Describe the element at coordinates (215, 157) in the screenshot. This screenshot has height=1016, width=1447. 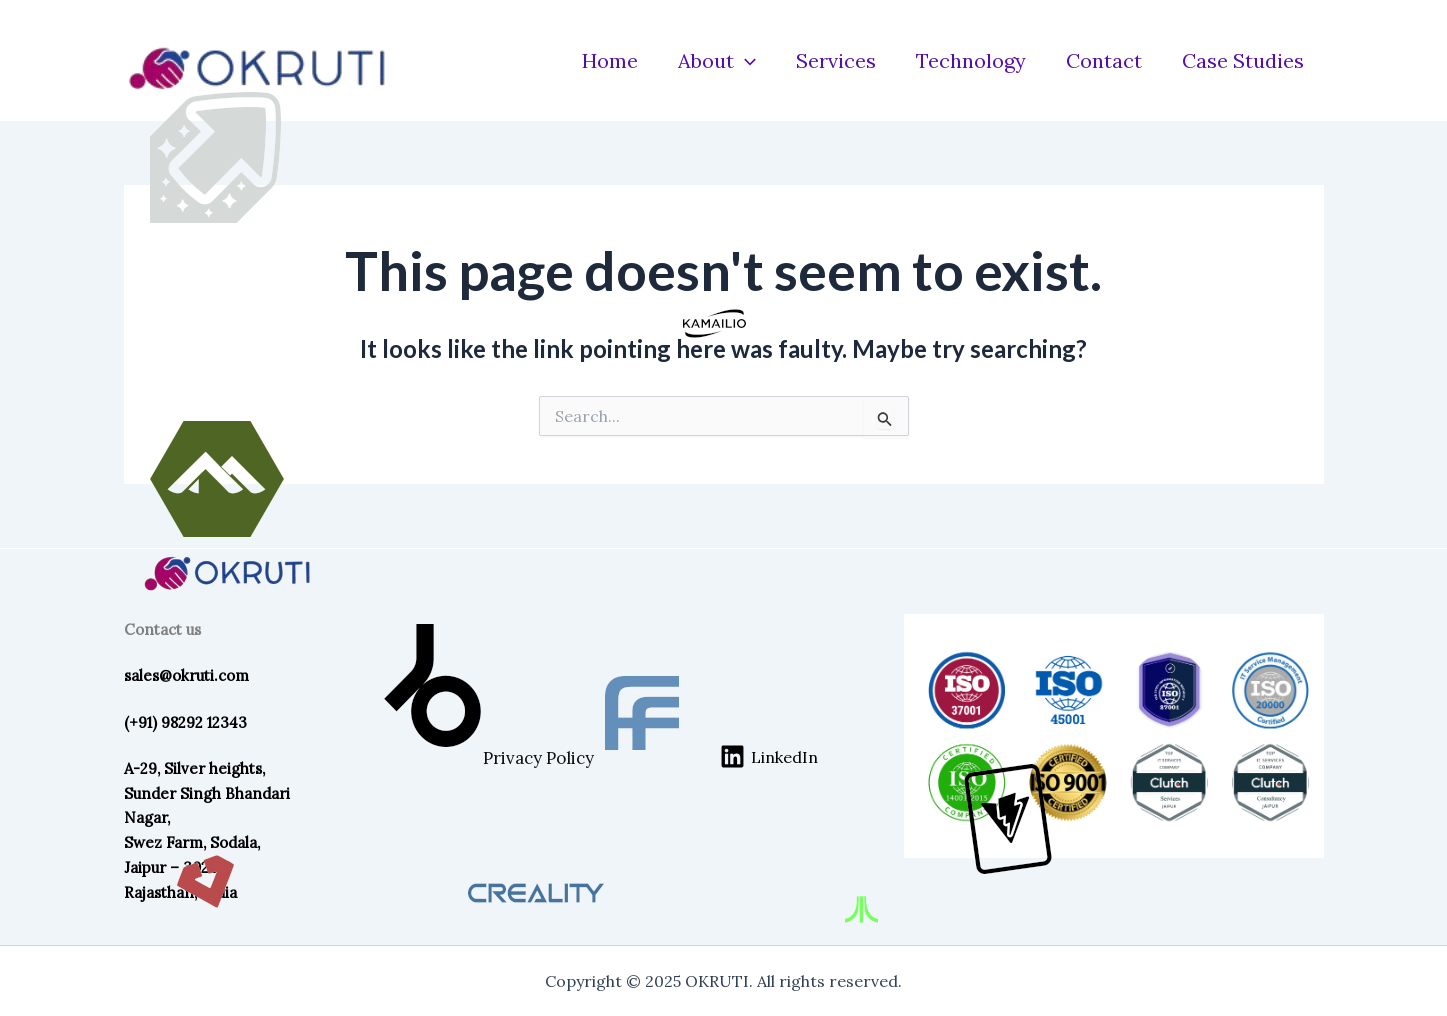
I see `open imgur app` at that location.